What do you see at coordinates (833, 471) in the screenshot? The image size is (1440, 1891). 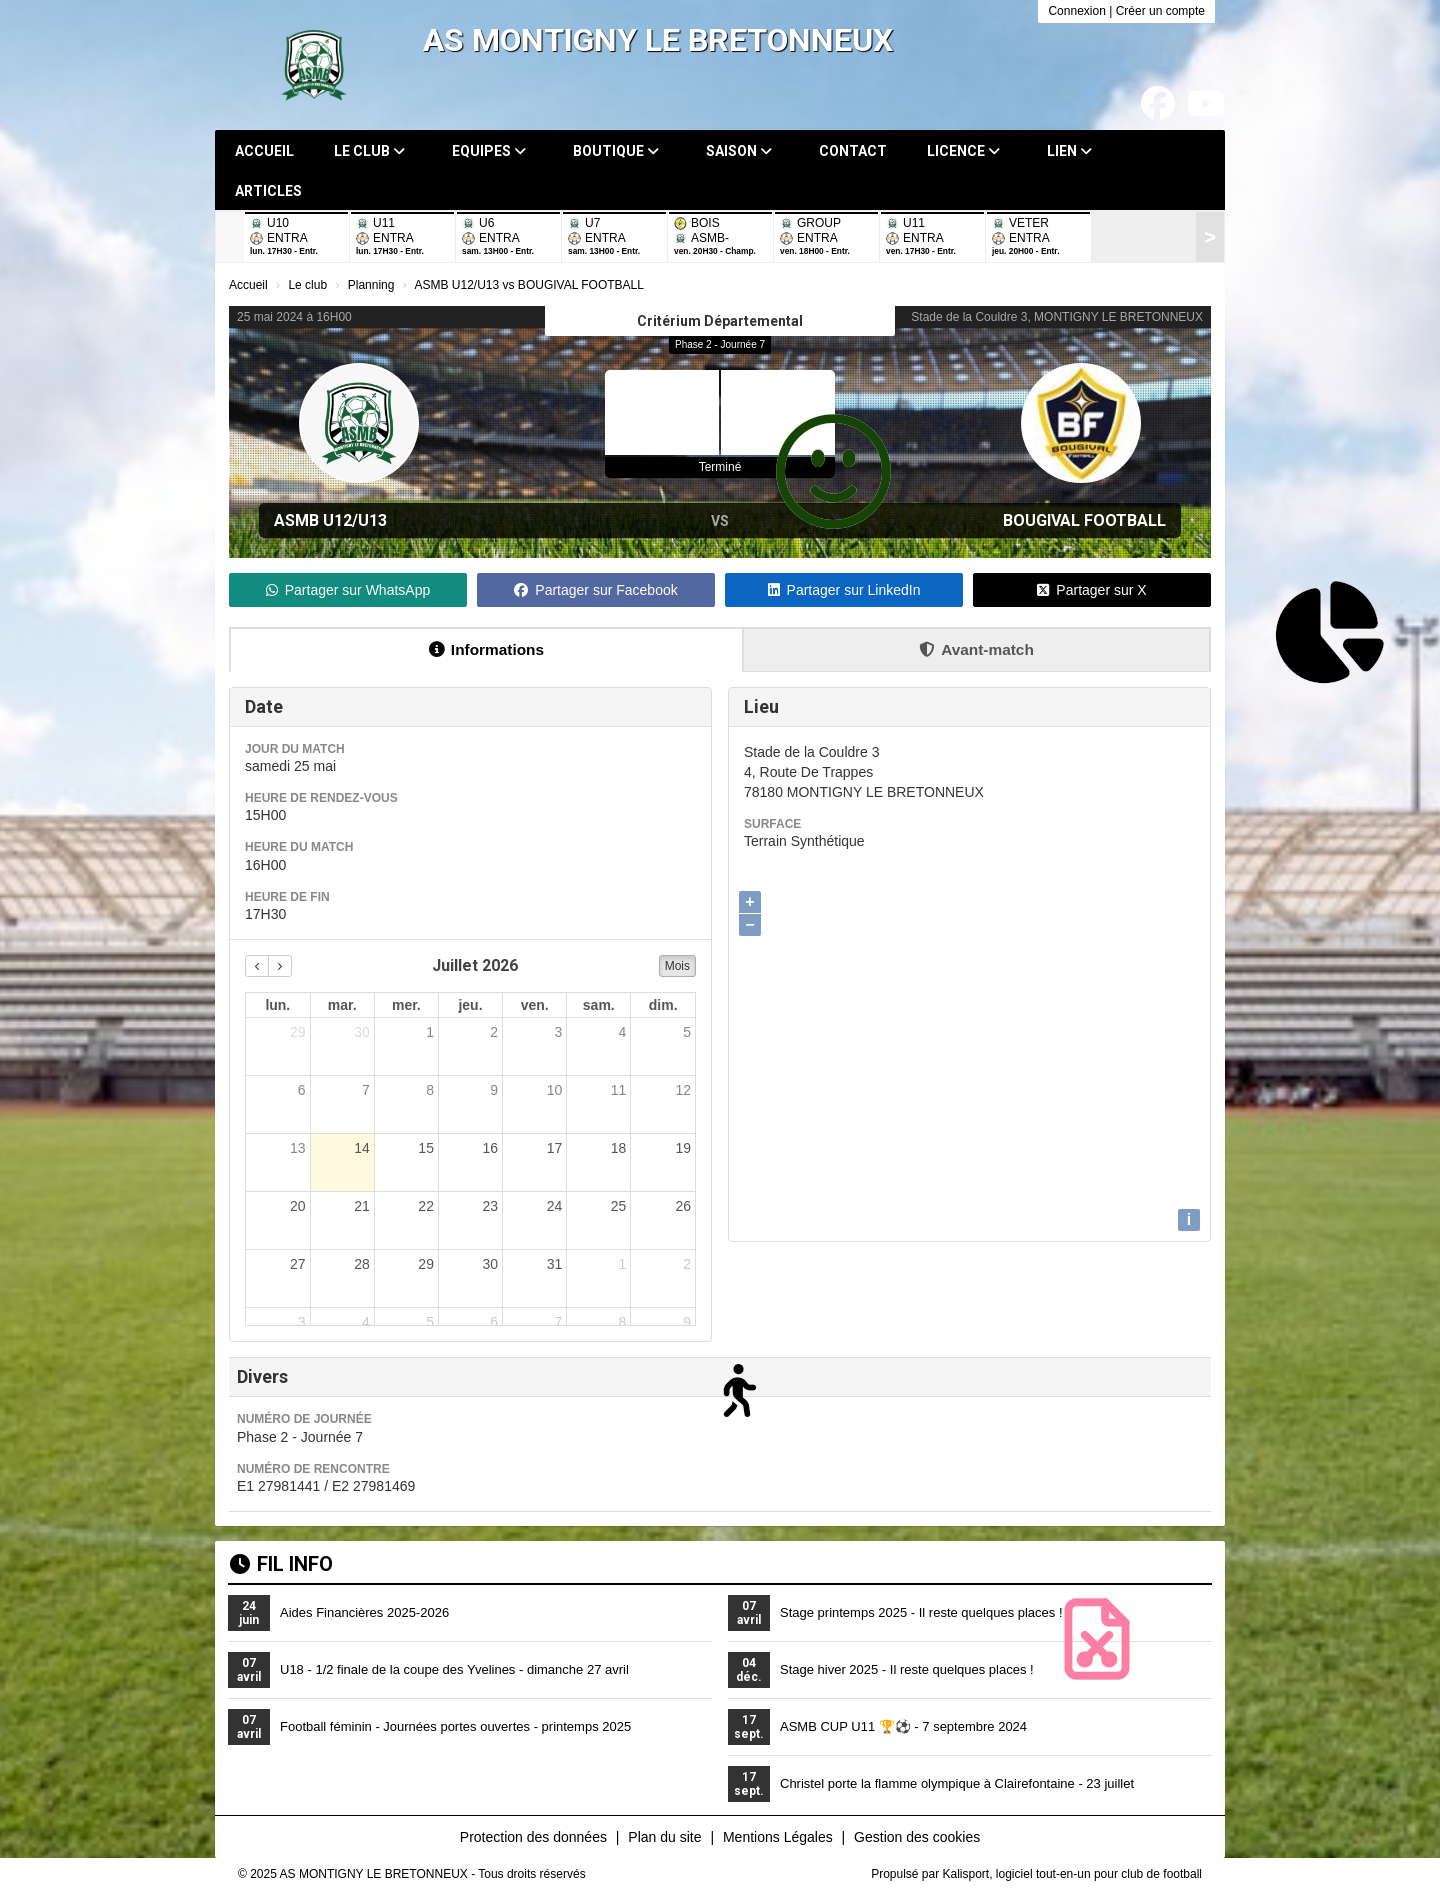 I see `add an emoji or reaction` at bounding box center [833, 471].